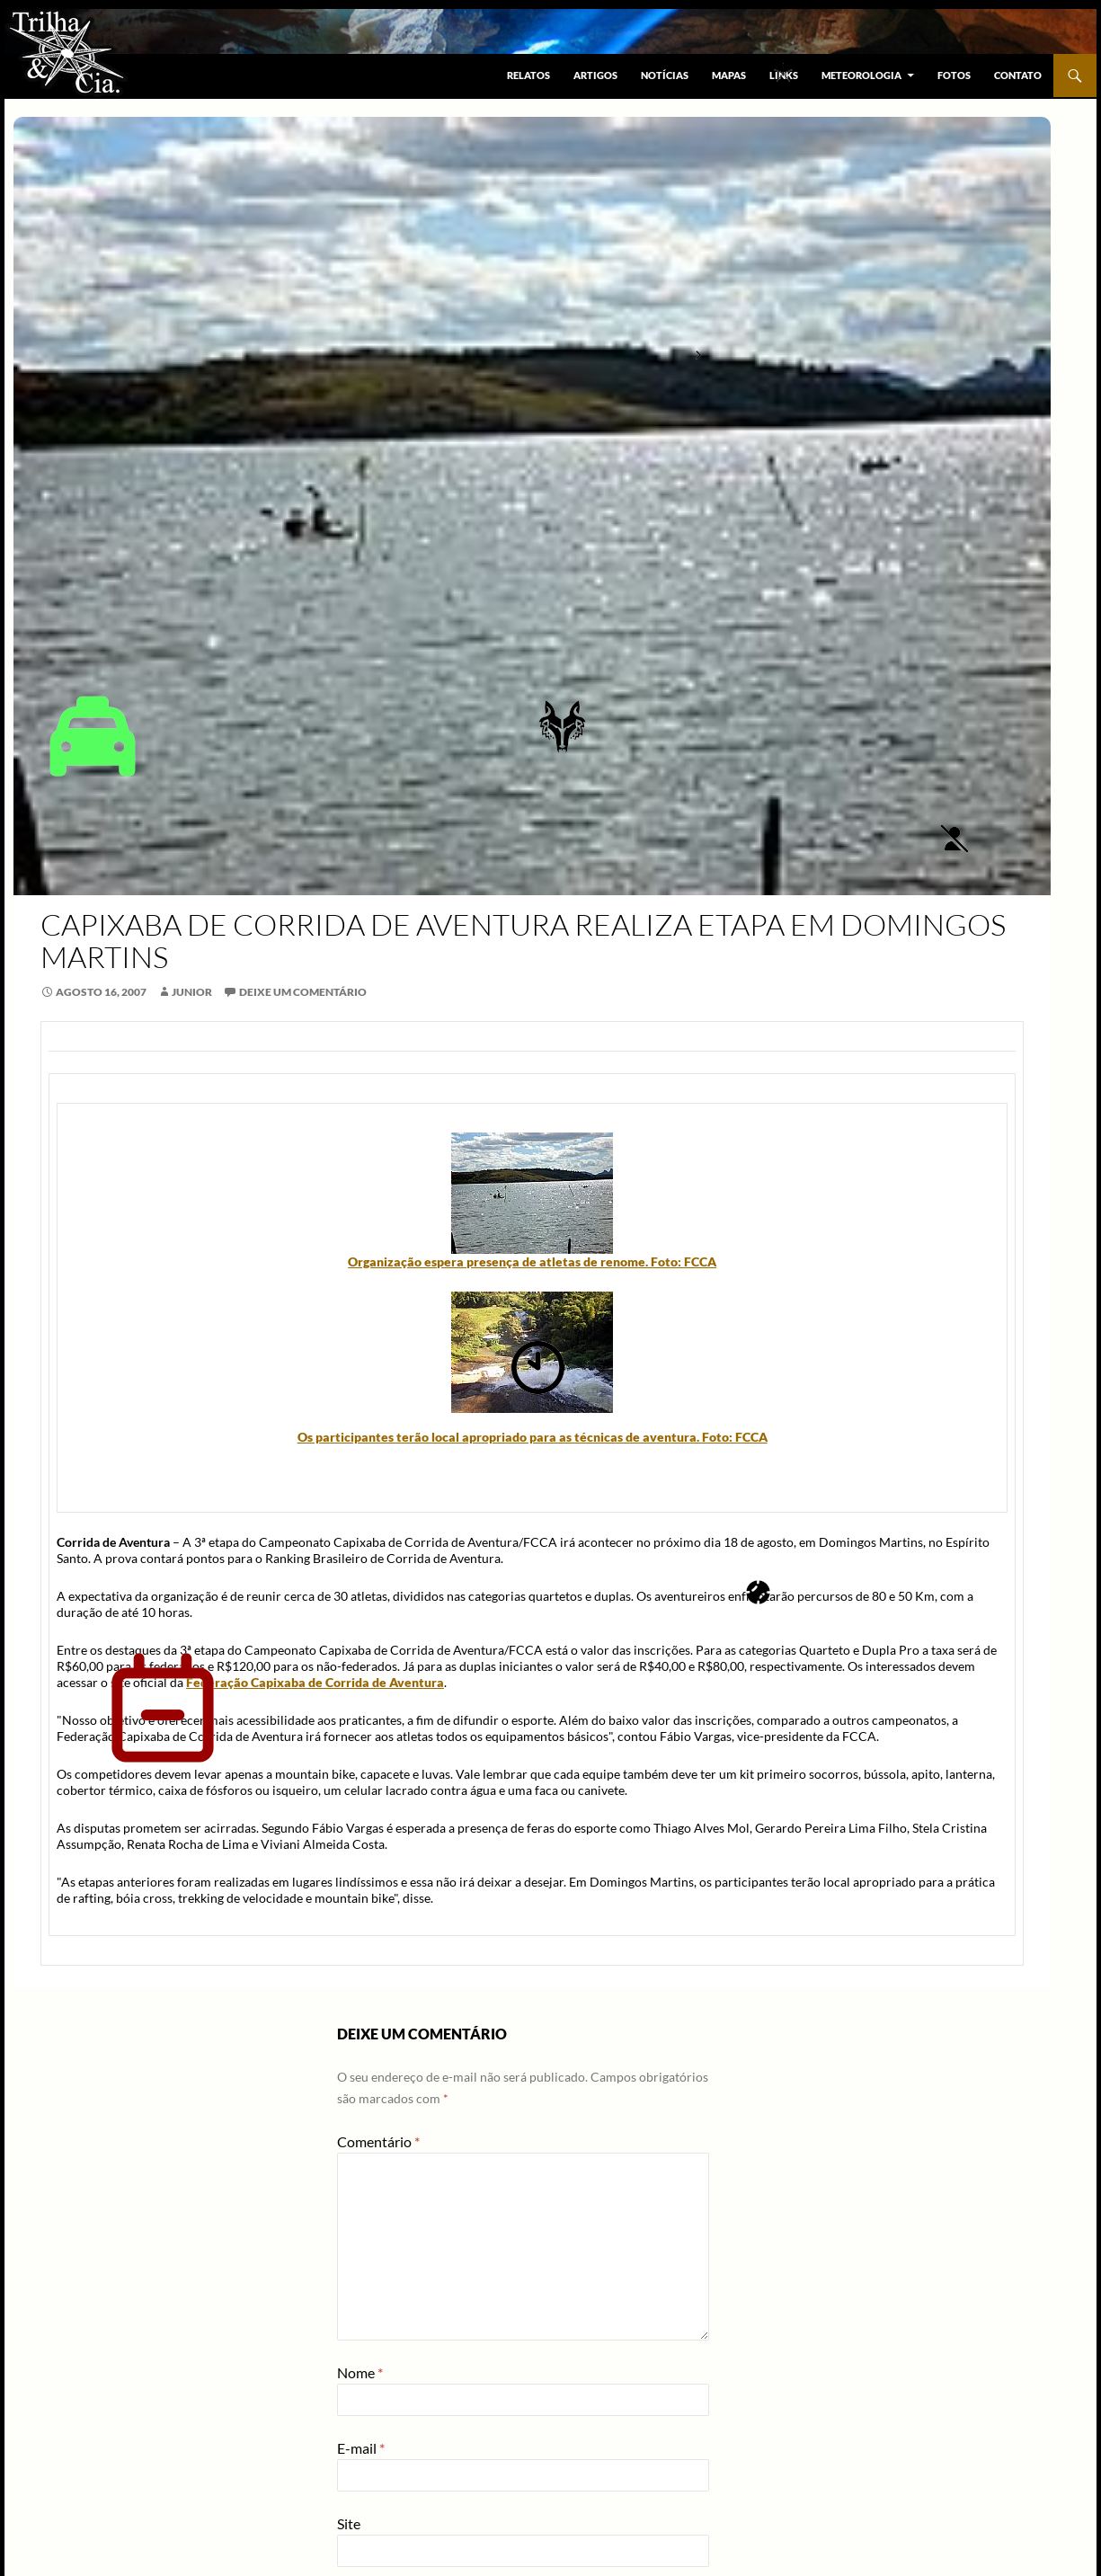  What do you see at coordinates (163, 1711) in the screenshot?
I see `remove an event from your calendar` at bounding box center [163, 1711].